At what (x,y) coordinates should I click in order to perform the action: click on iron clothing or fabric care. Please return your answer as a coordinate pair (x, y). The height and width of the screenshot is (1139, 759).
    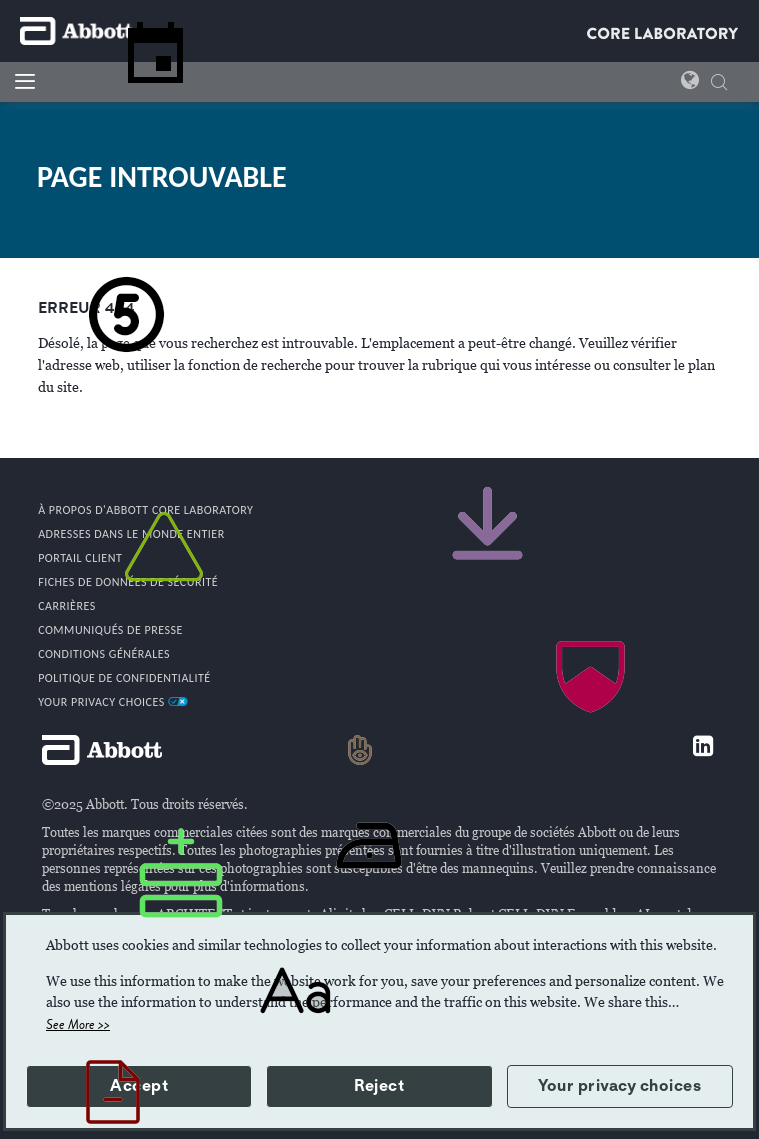
    Looking at the image, I should click on (369, 845).